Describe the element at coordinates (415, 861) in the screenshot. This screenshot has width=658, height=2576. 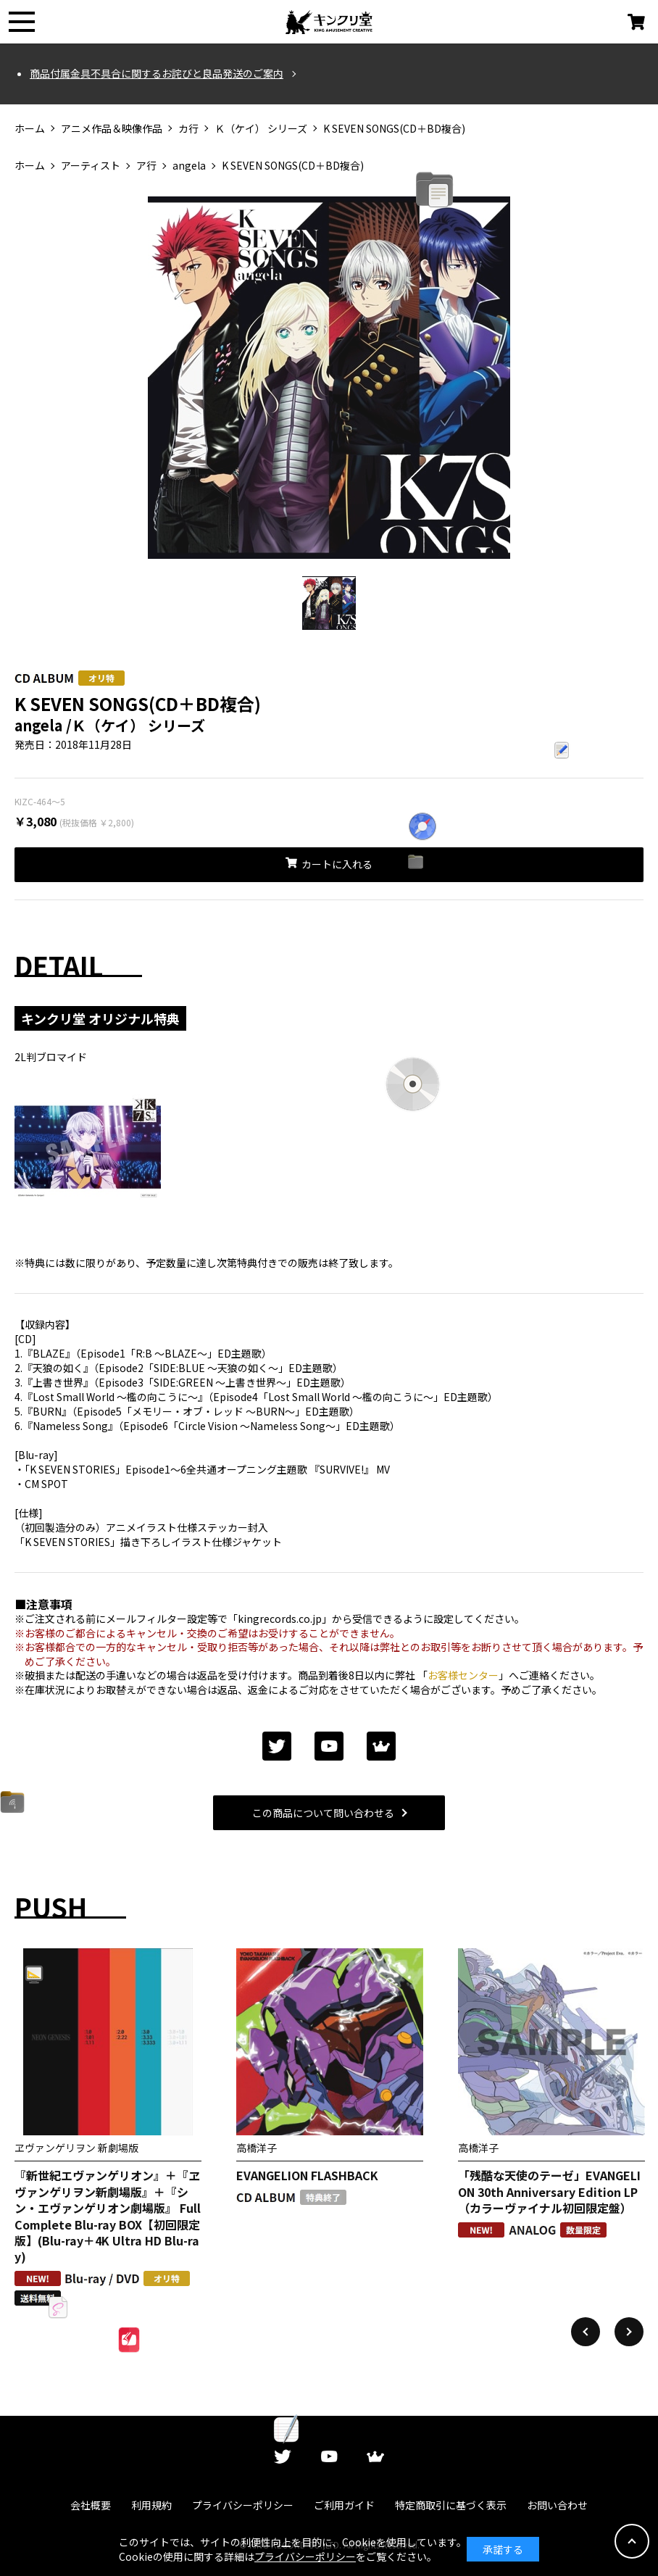
I see `open a folder to view its contents` at that location.